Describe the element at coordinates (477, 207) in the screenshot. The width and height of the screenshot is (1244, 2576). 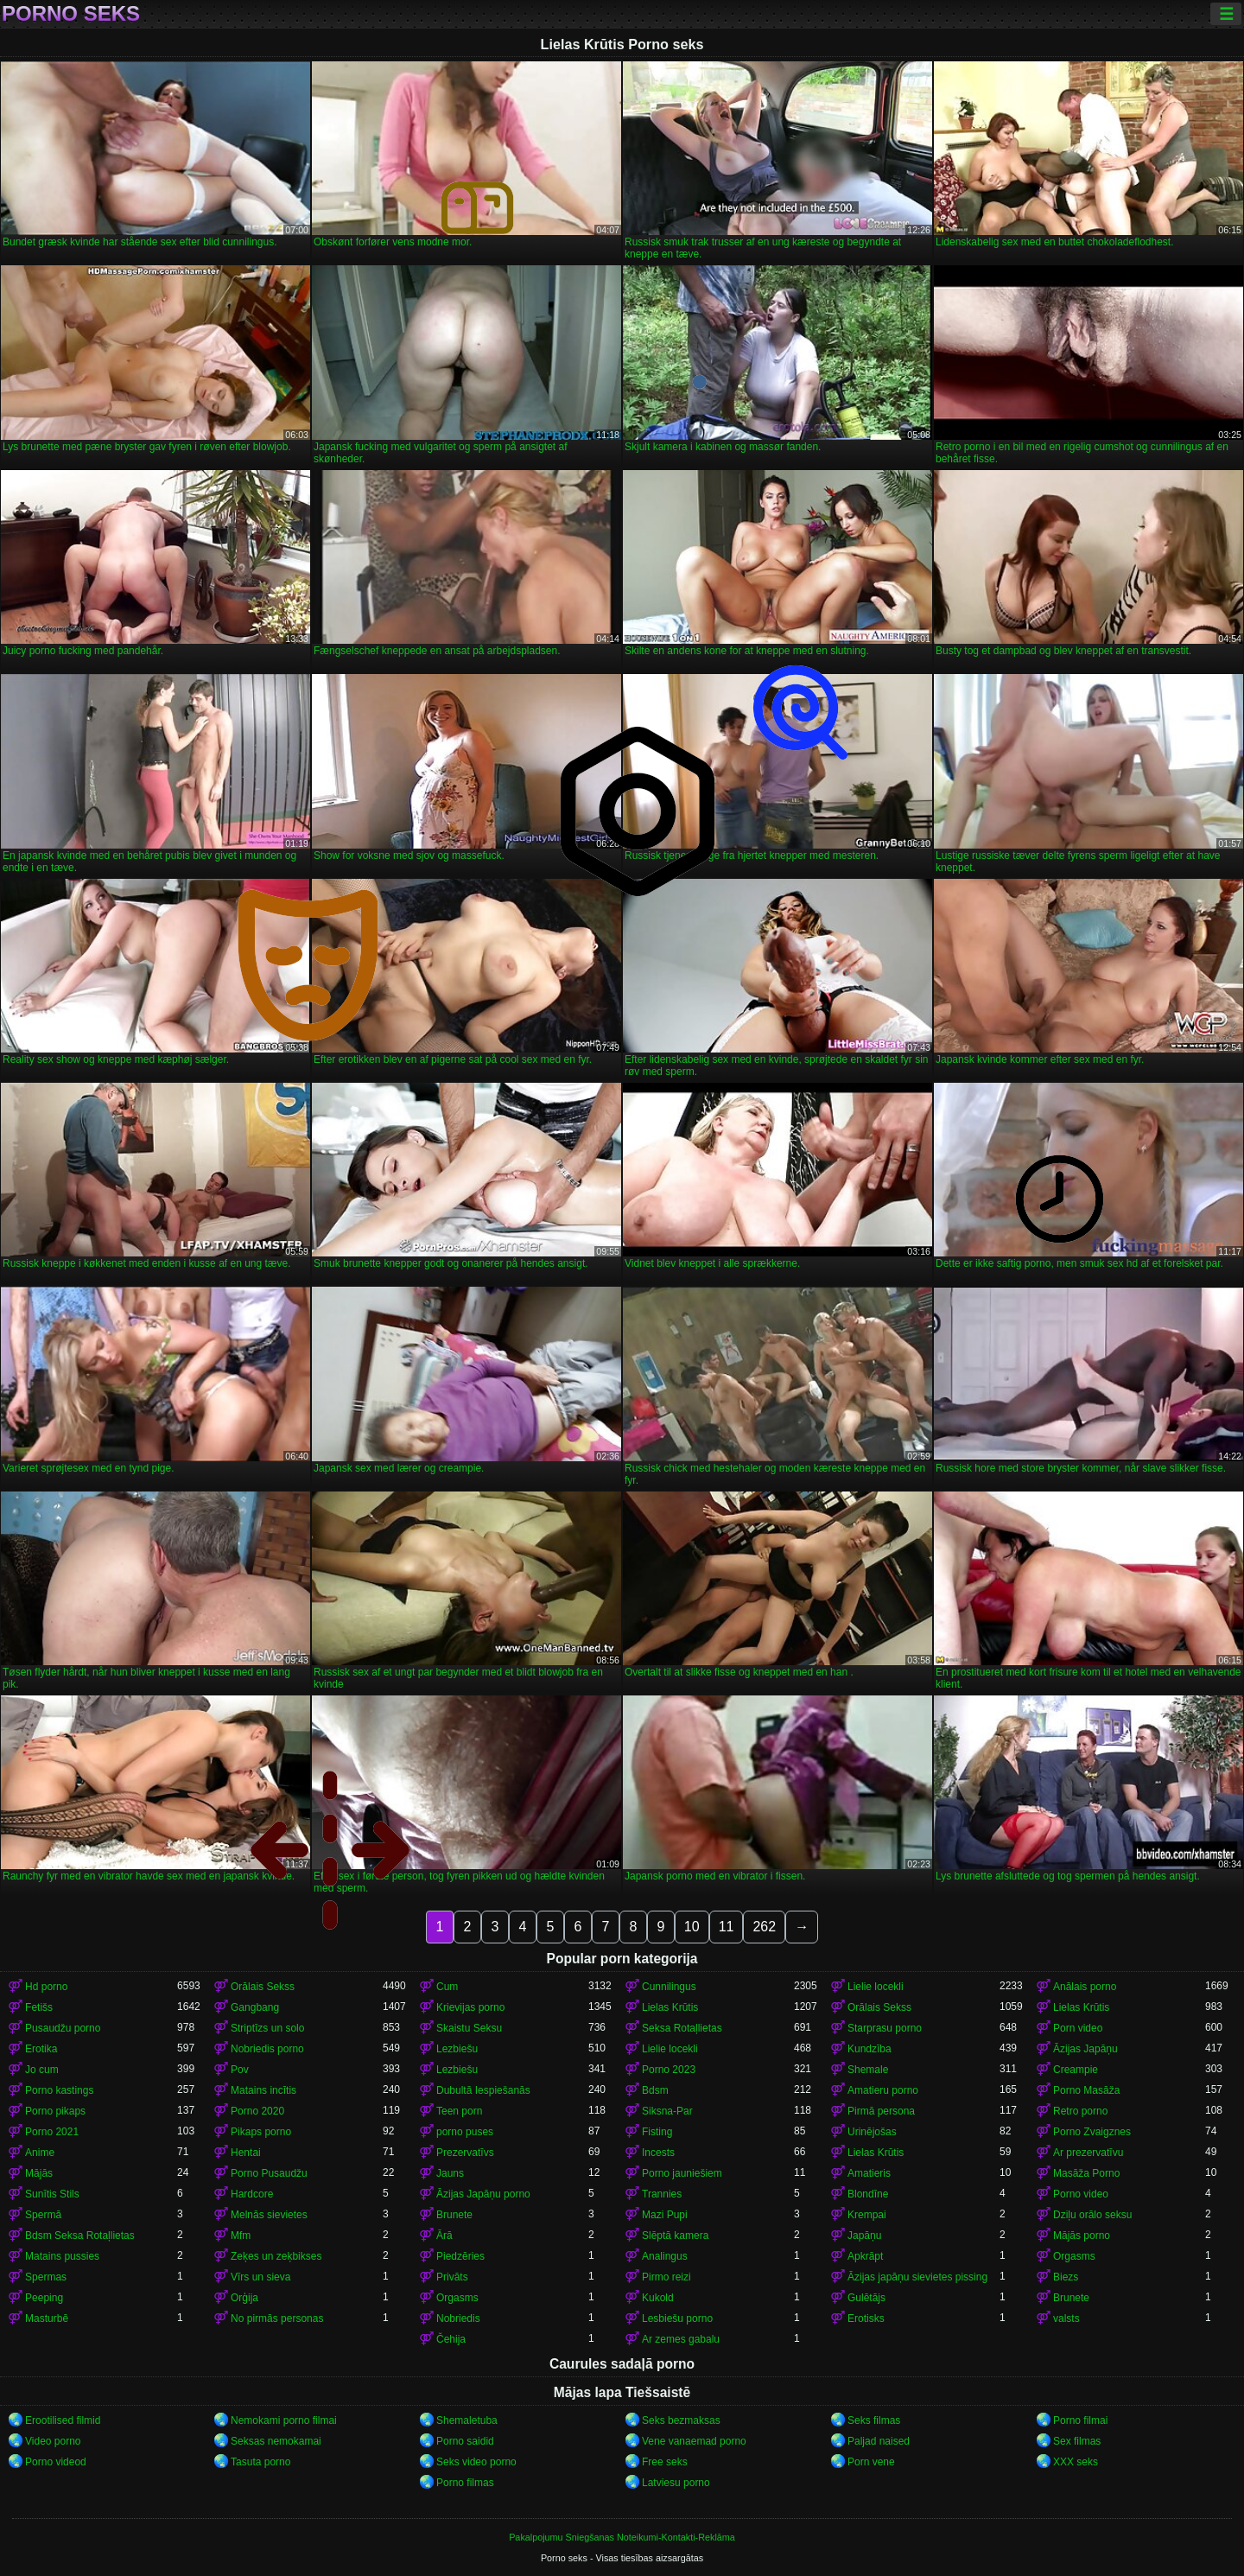
I see `access your mailbox or inbox` at that location.